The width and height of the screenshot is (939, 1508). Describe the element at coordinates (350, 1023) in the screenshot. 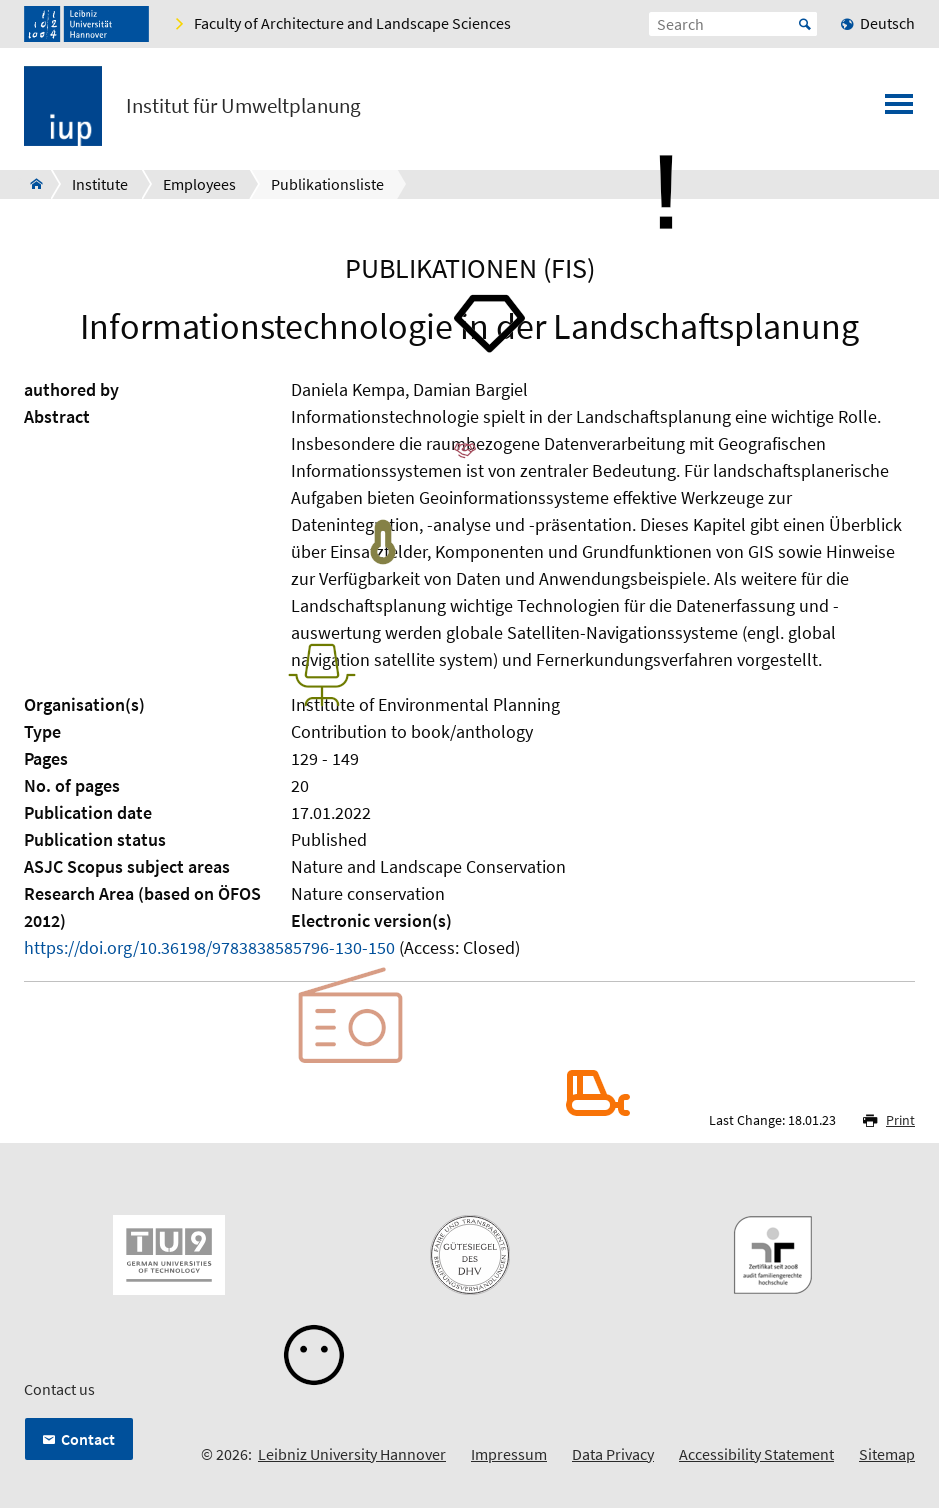

I see `open radio or audio streaming` at that location.